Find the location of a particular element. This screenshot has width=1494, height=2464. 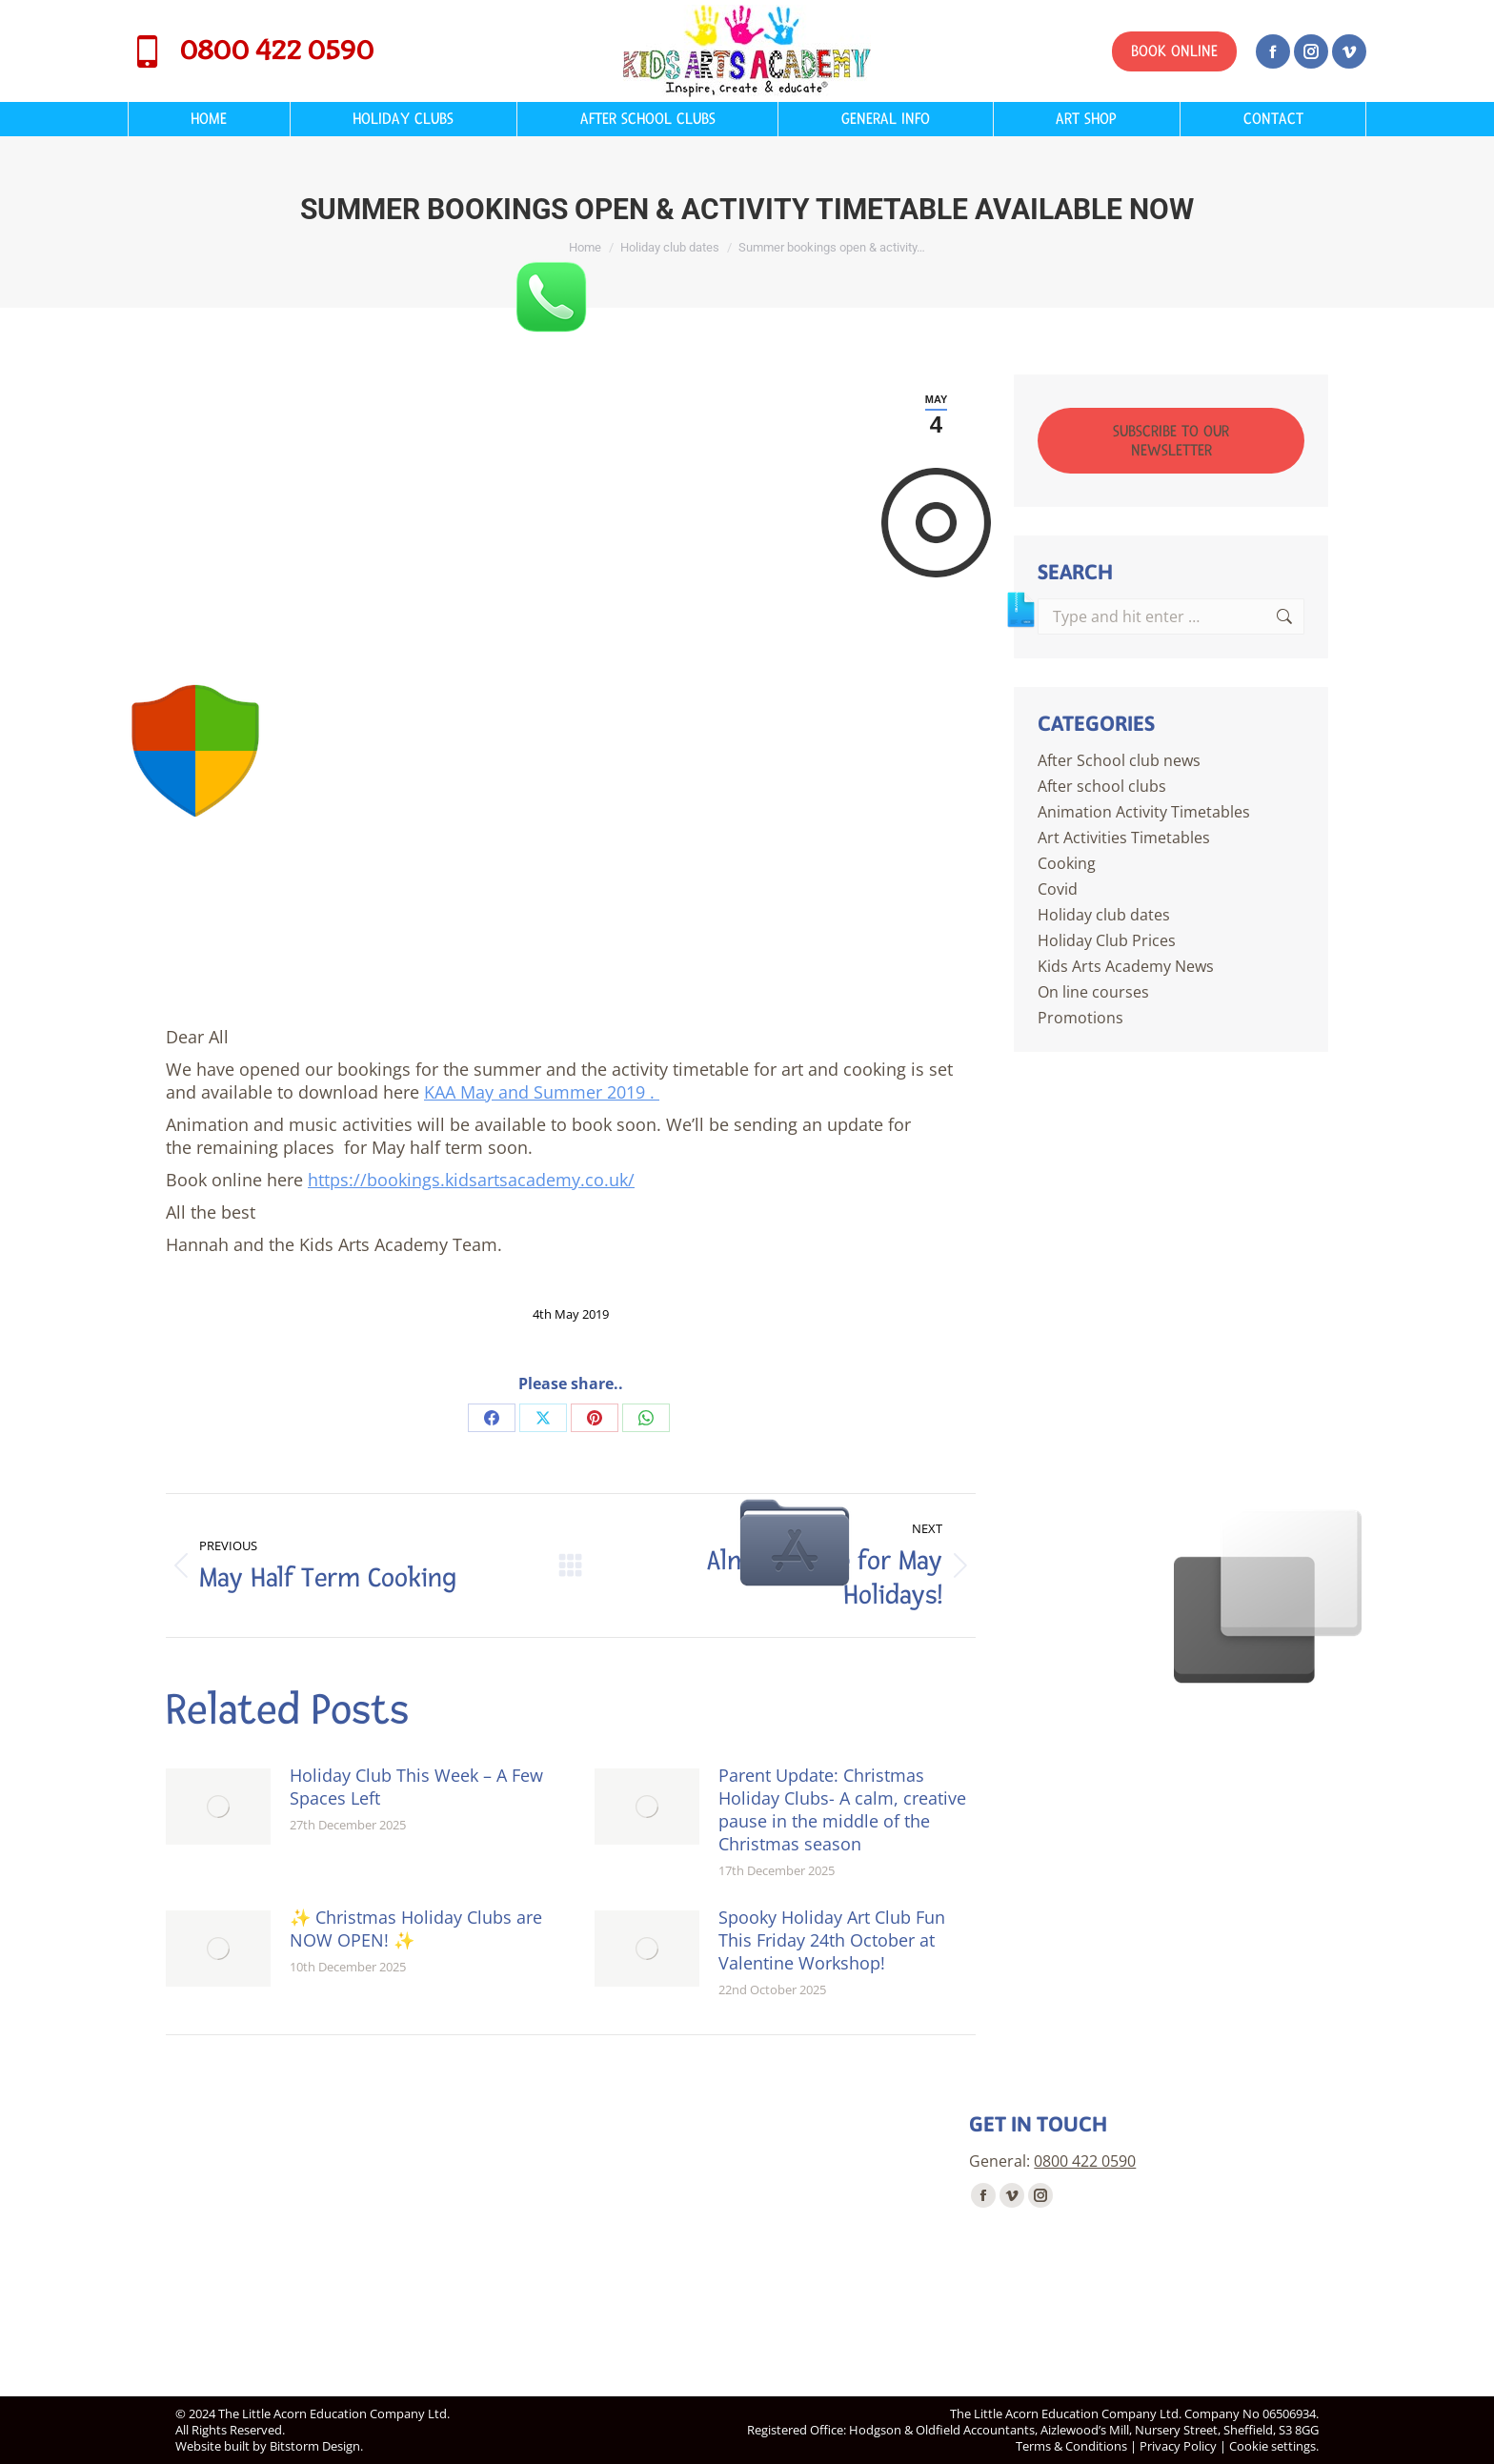

open task view to see all open windows is located at coordinates (1267, 1596).